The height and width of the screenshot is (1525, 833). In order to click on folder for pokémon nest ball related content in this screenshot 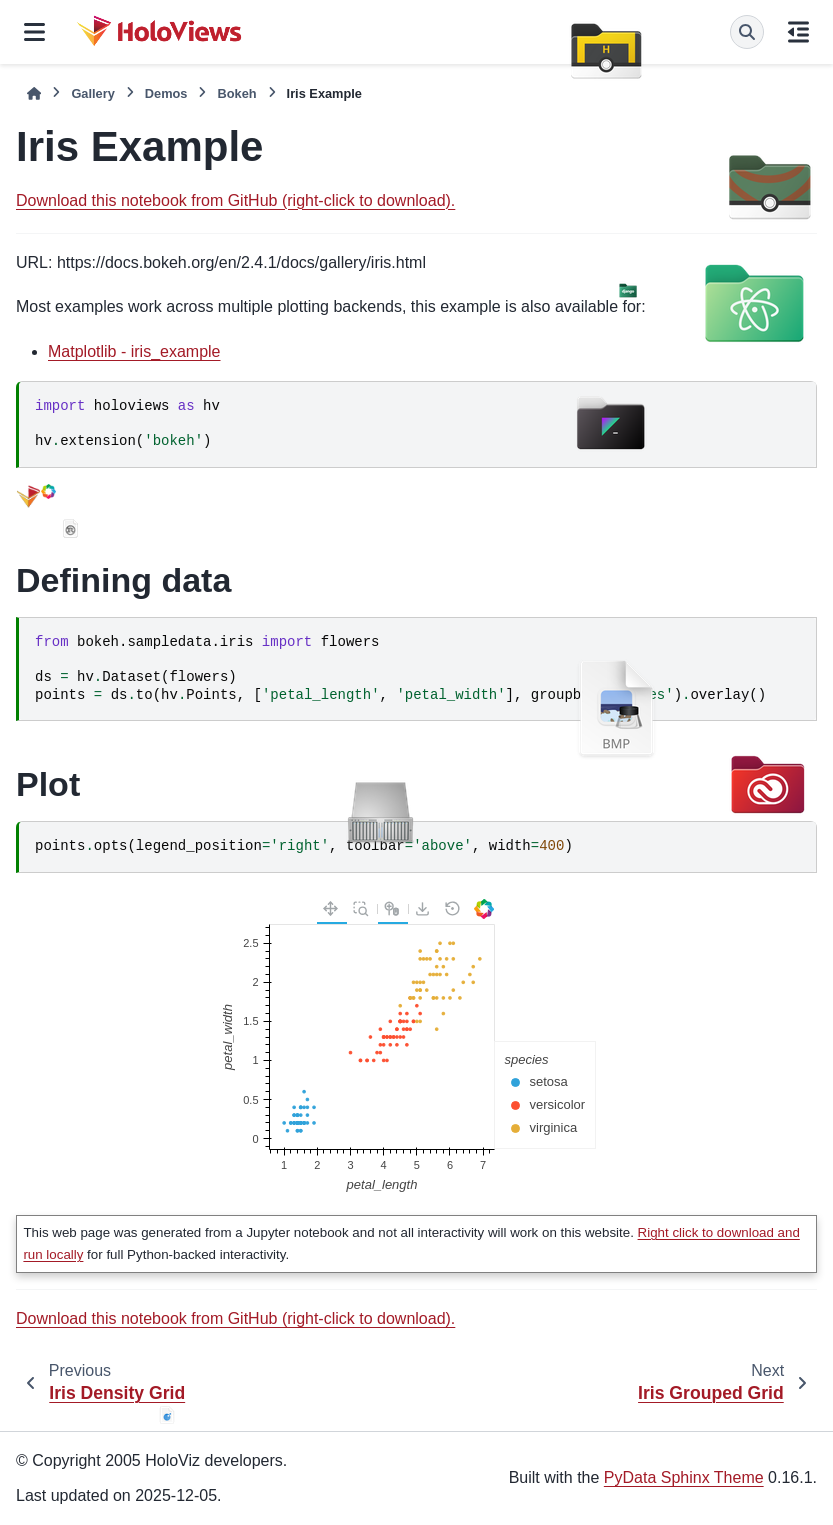, I will do `click(769, 189)`.